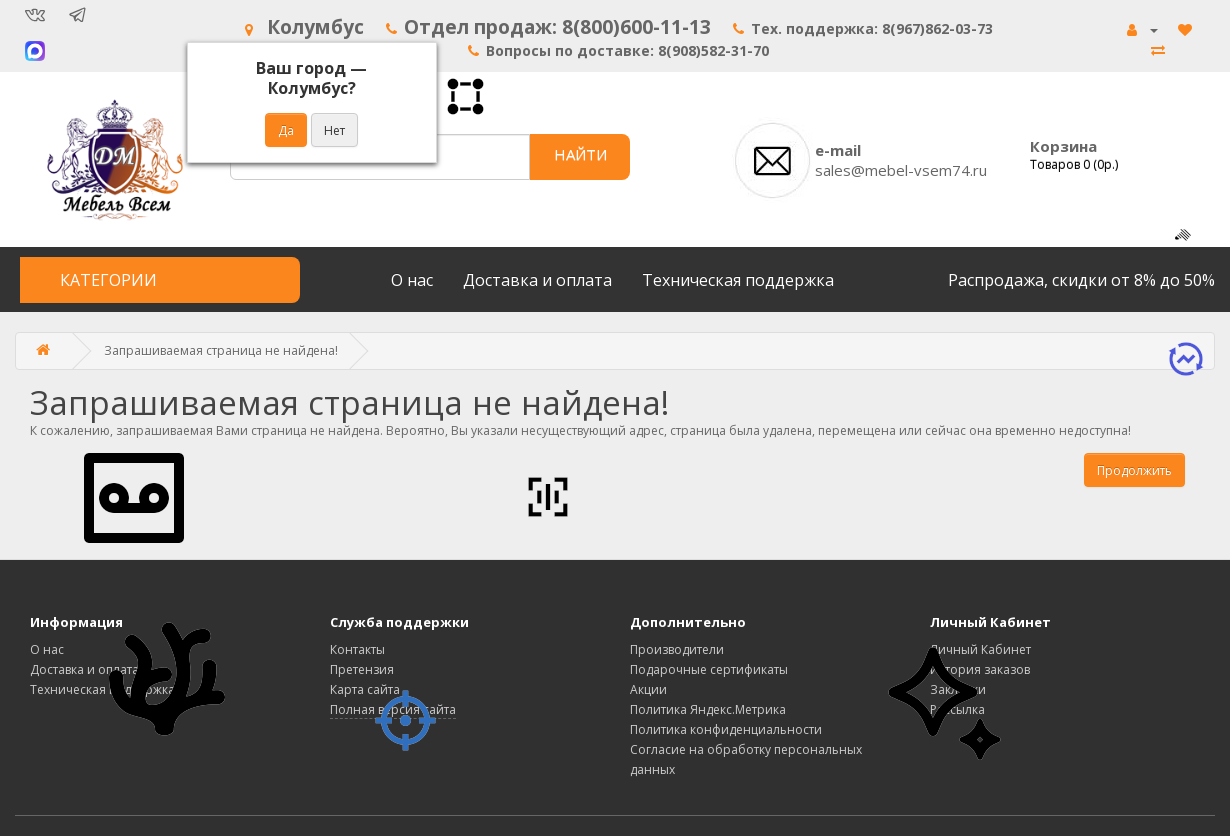  I want to click on open Google Bard AI assistant, so click(944, 703).